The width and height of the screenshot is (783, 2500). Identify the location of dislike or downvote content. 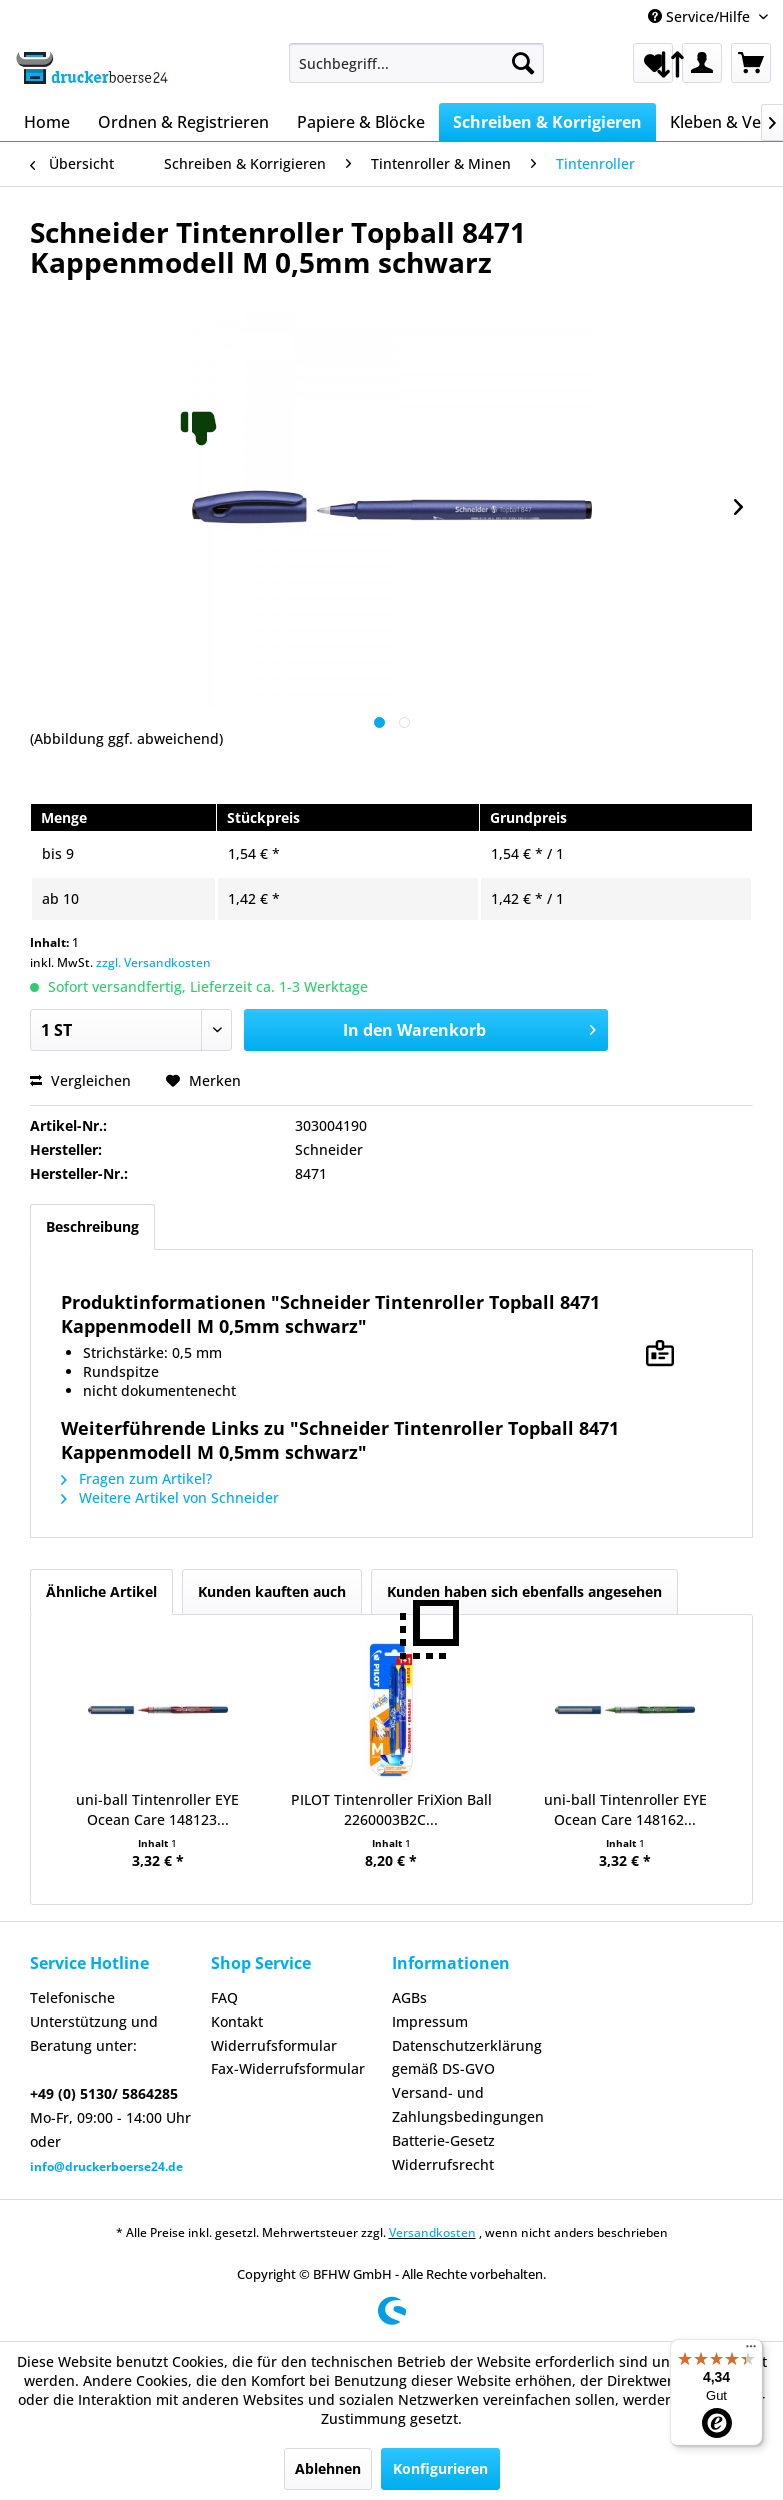
(199, 428).